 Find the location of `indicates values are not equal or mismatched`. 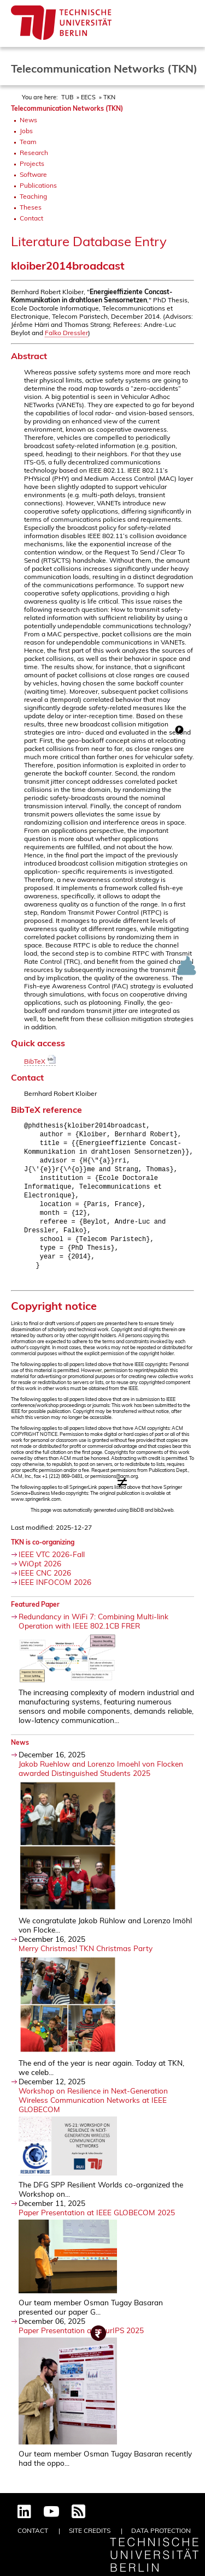

indicates values are not equal or mismatched is located at coordinates (122, 1482).